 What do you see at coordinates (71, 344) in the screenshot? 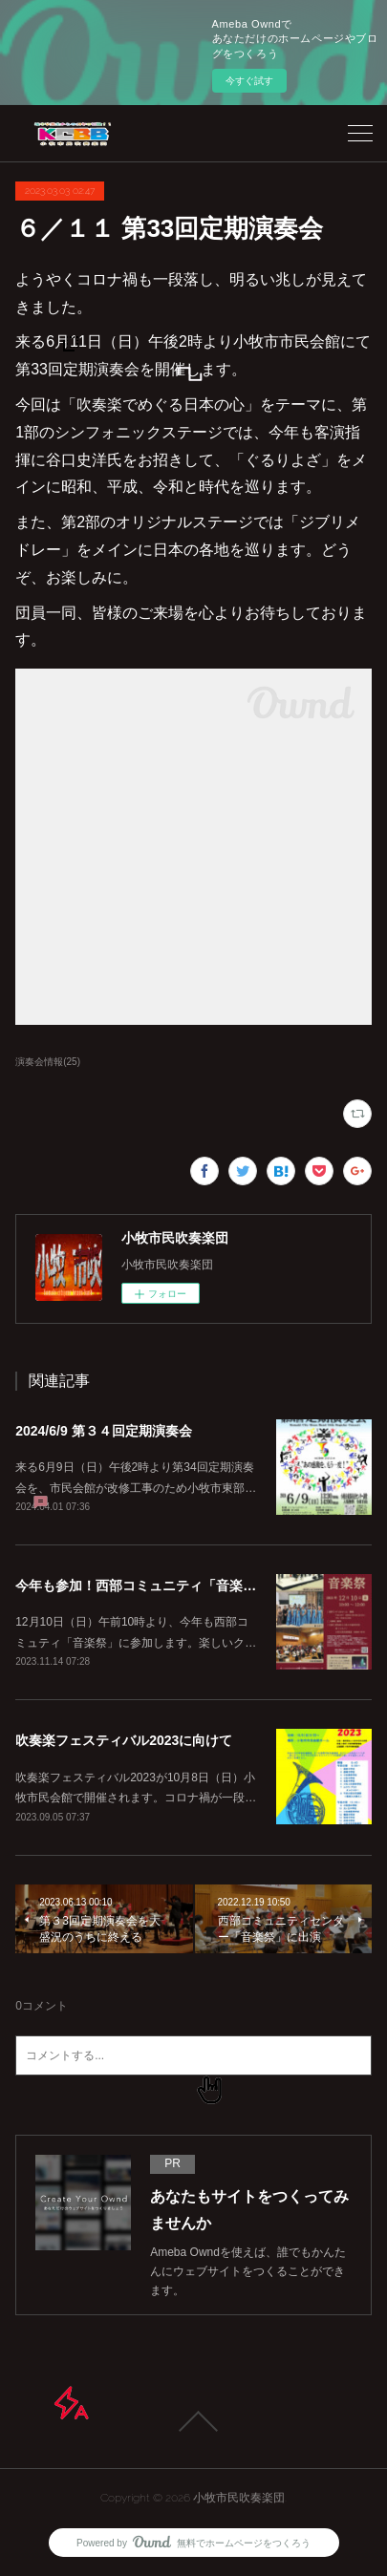
I see `send element to back of layer stack` at bounding box center [71, 344].